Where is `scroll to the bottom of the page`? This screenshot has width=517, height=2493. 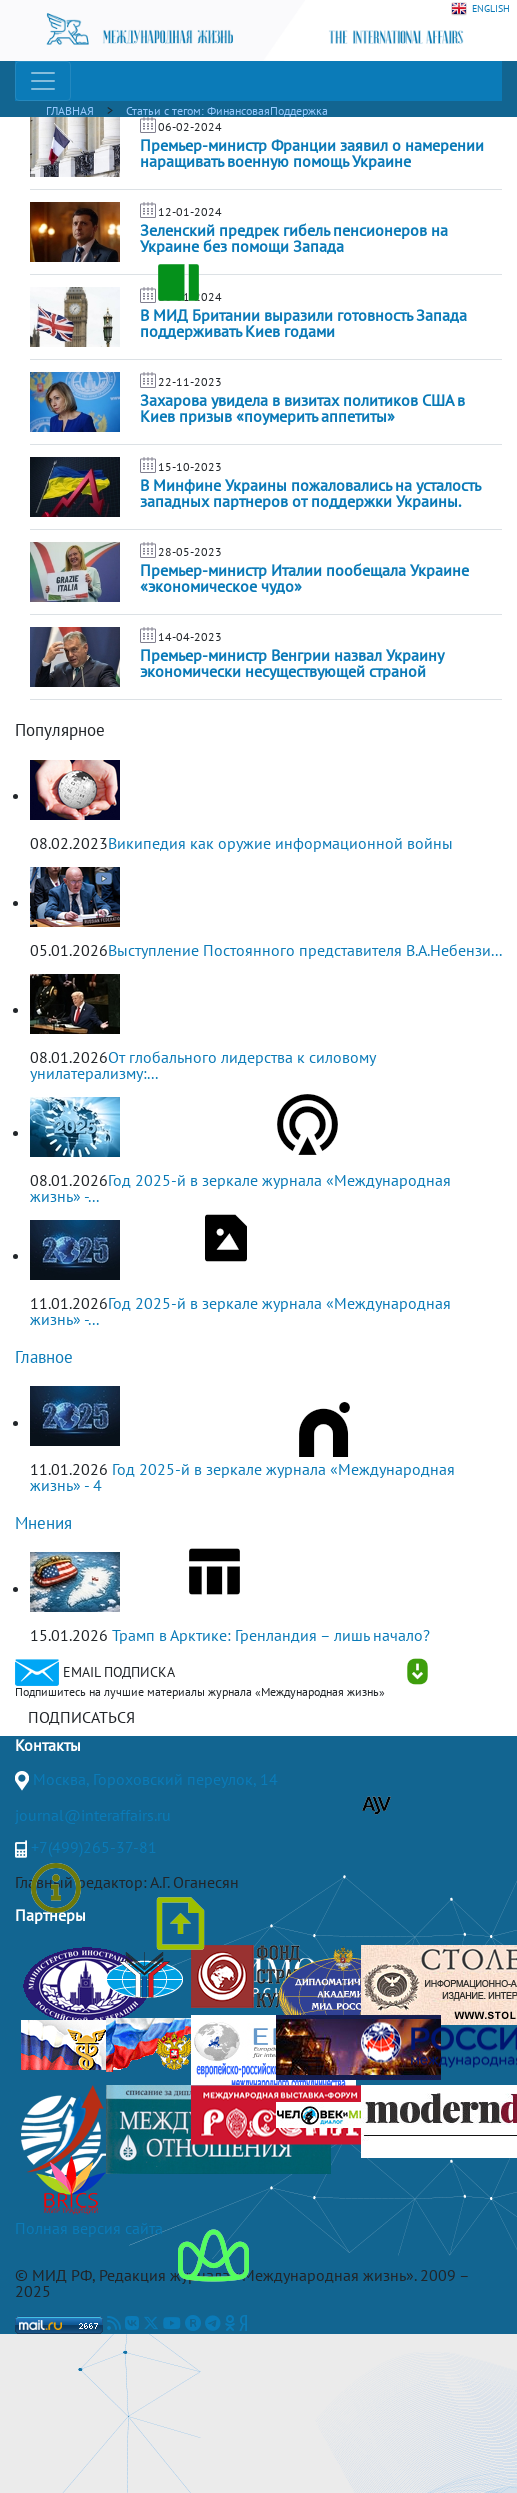
scroll to the bottom of the page is located at coordinates (417, 1671).